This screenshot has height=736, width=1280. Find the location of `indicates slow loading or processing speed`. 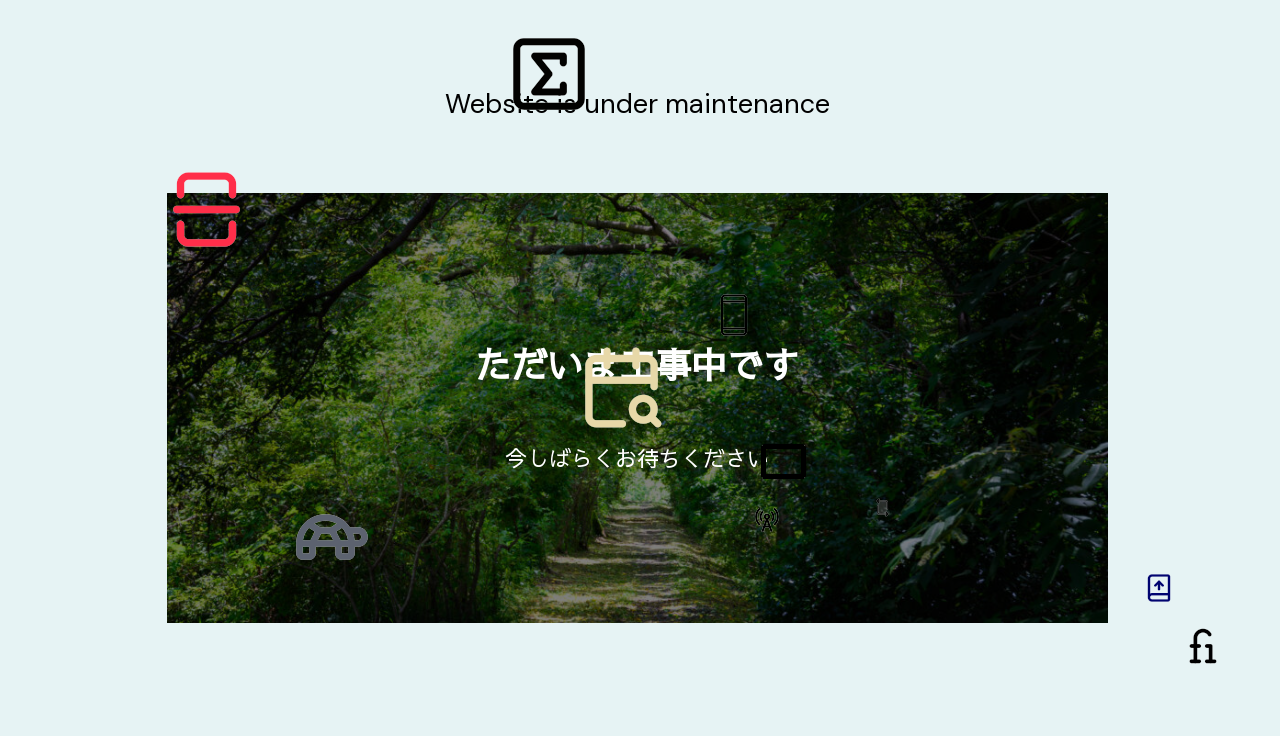

indicates slow loading or processing speed is located at coordinates (332, 537).